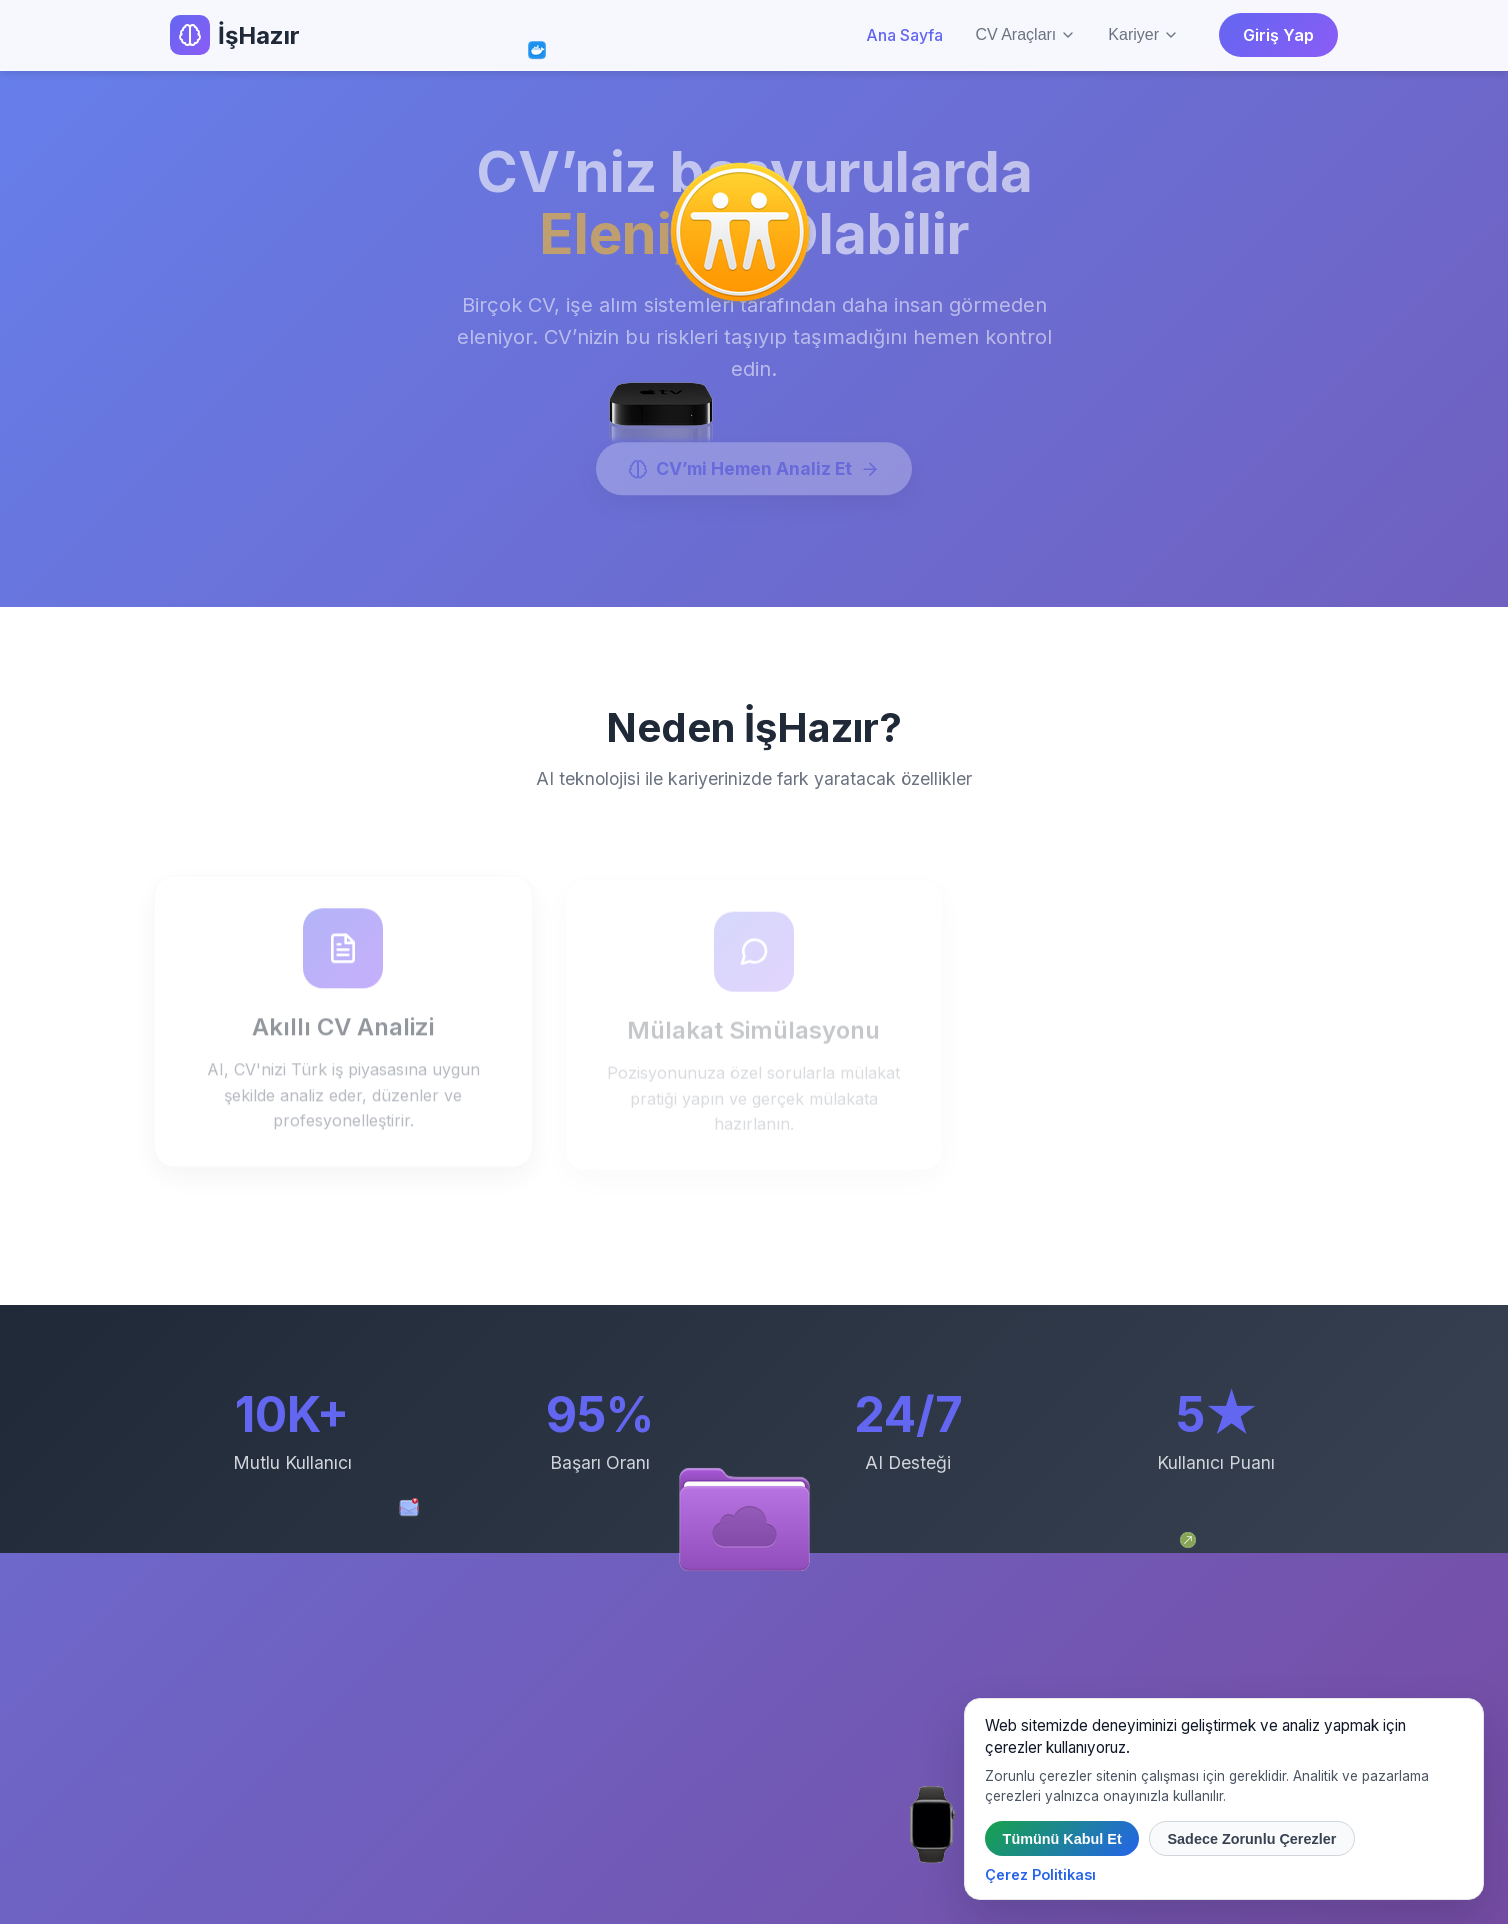 The width and height of the screenshot is (1508, 1924). Describe the element at coordinates (537, 50) in the screenshot. I see `open Docker desktop application` at that location.